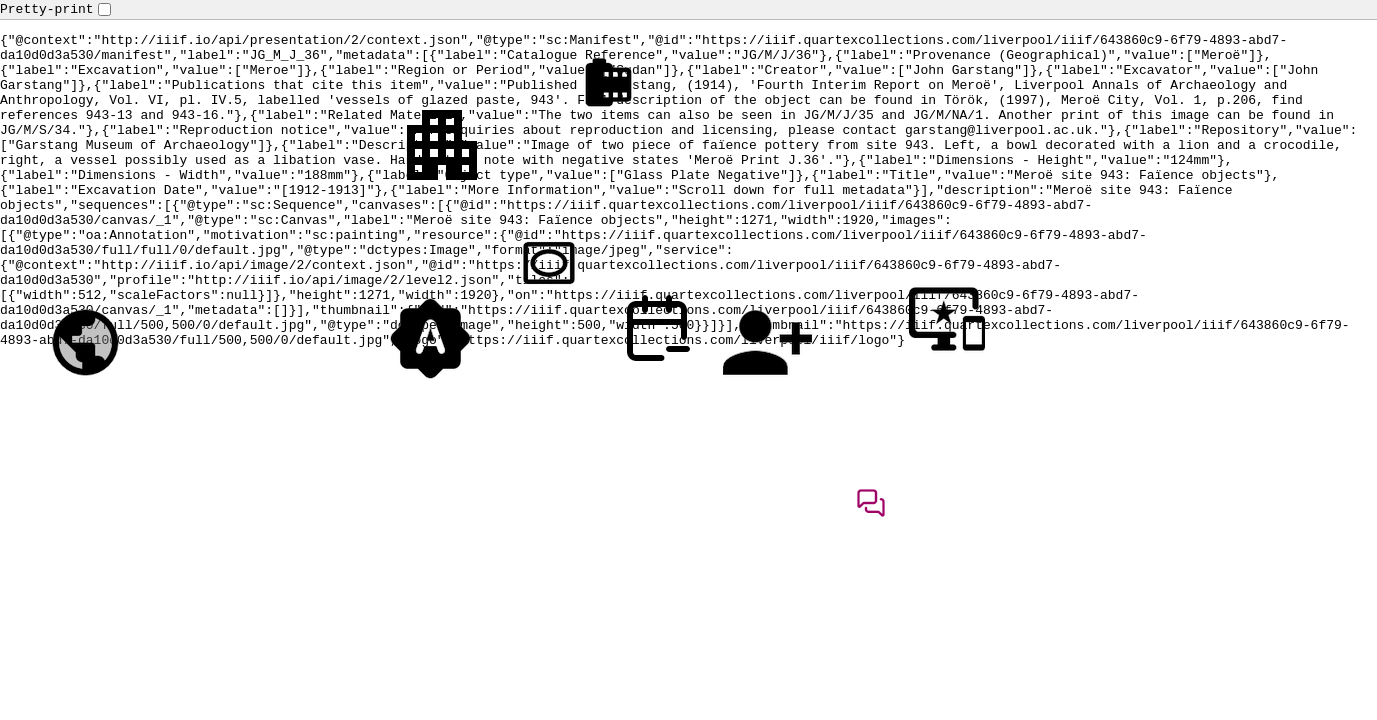 This screenshot has height=720, width=1377. What do you see at coordinates (549, 263) in the screenshot?
I see `apply vignette effect to photo` at bounding box center [549, 263].